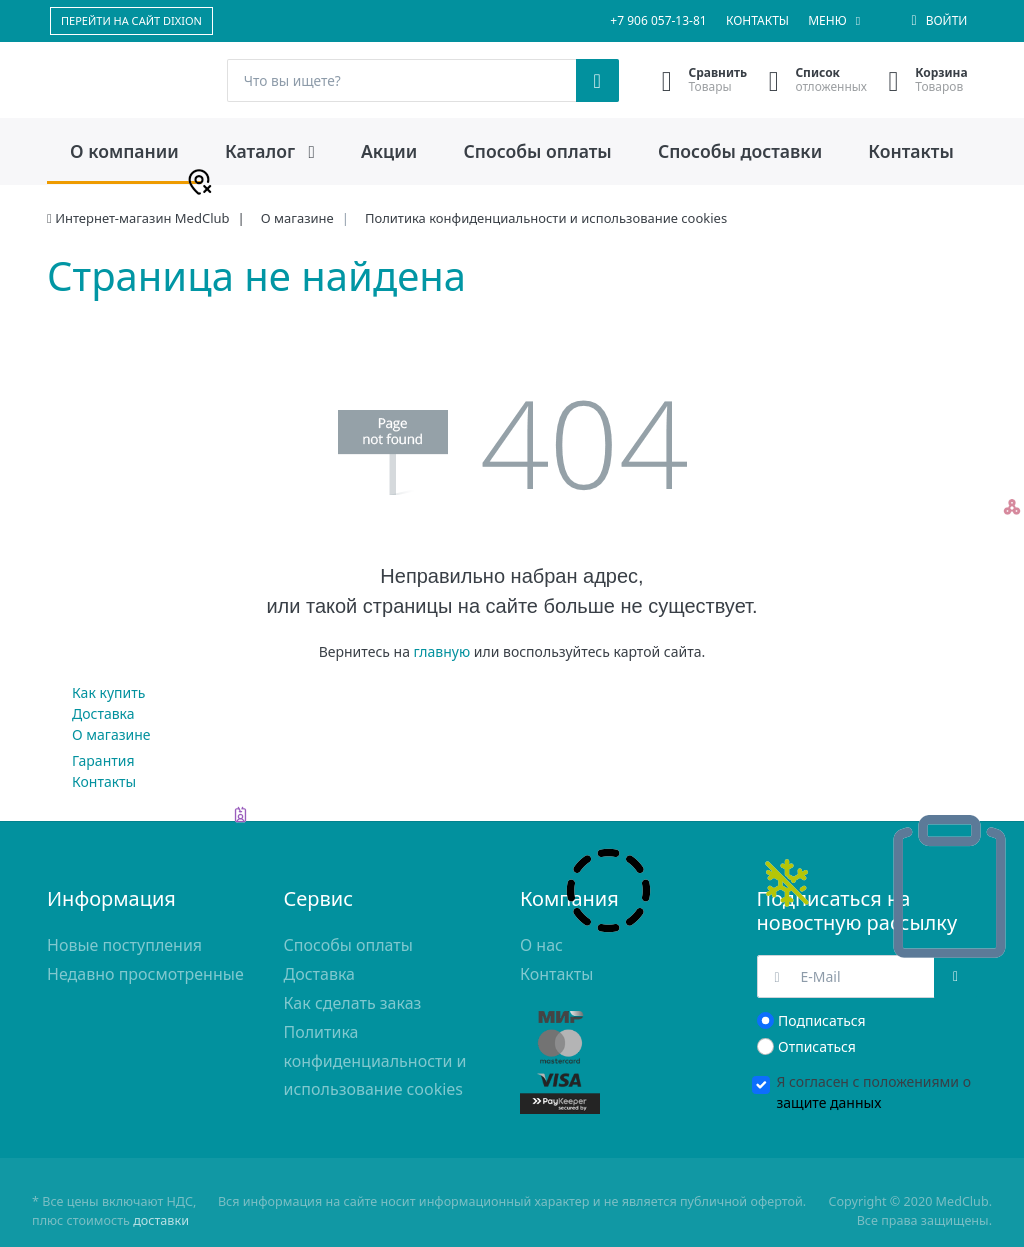  What do you see at coordinates (1012, 508) in the screenshot?
I see `fidget spinner toy or game icon` at bounding box center [1012, 508].